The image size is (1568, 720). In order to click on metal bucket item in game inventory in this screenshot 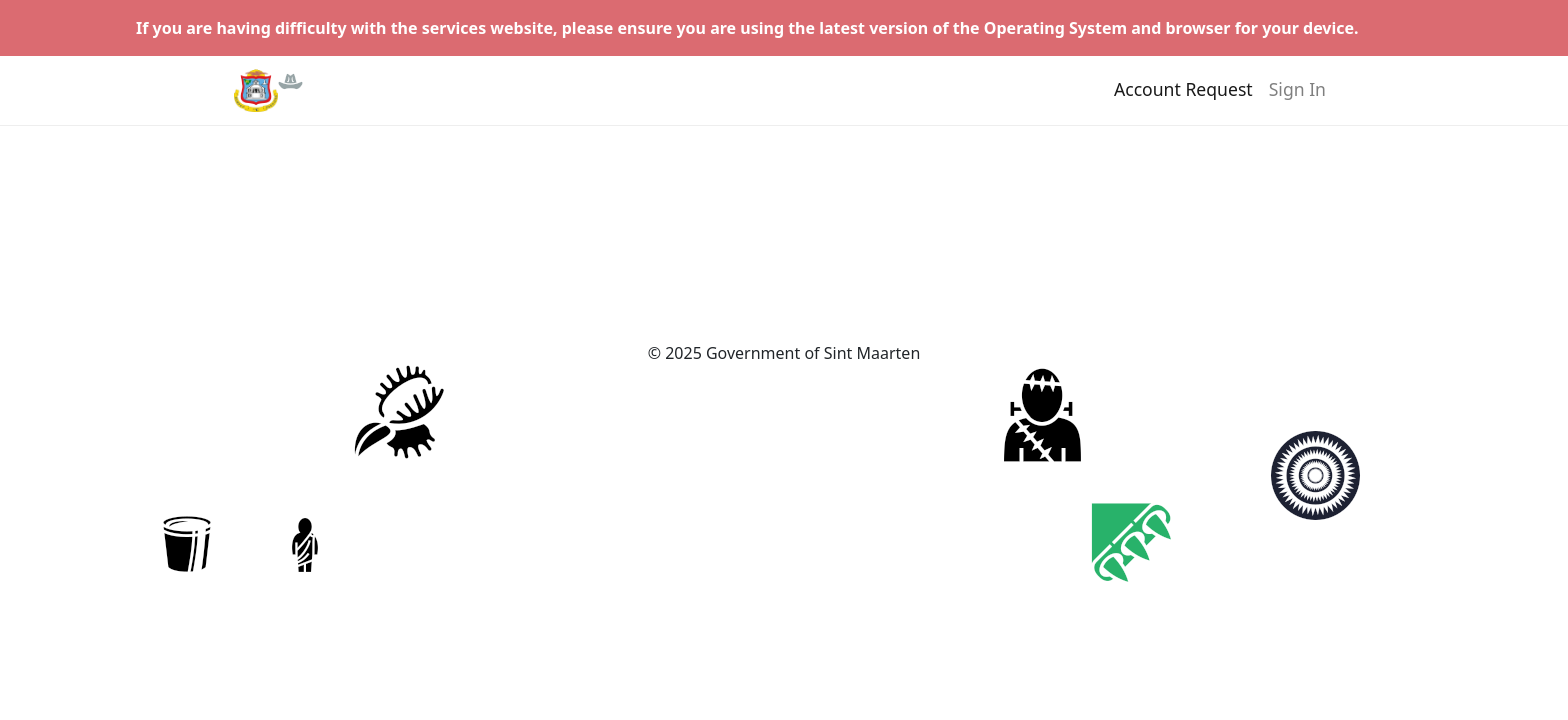, I will do `click(187, 535)`.